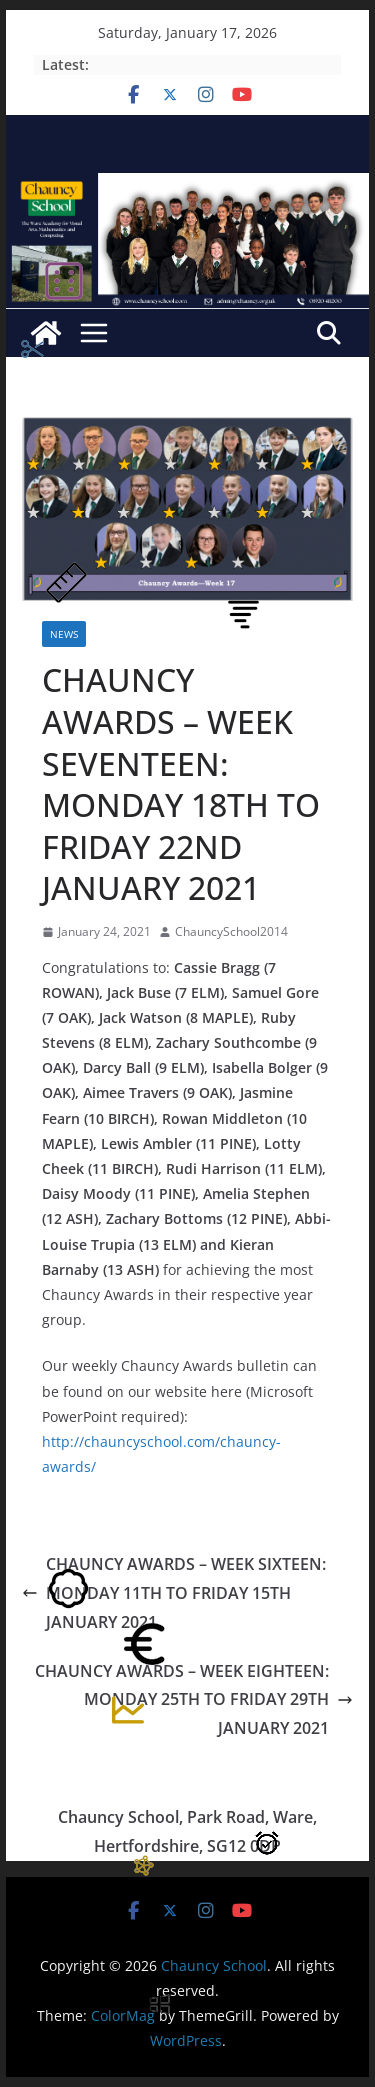 This screenshot has height=2087, width=375. What do you see at coordinates (145, 1644) in the screenshot?
I see `view pricing in euros` at bounding box center [145, 1644].